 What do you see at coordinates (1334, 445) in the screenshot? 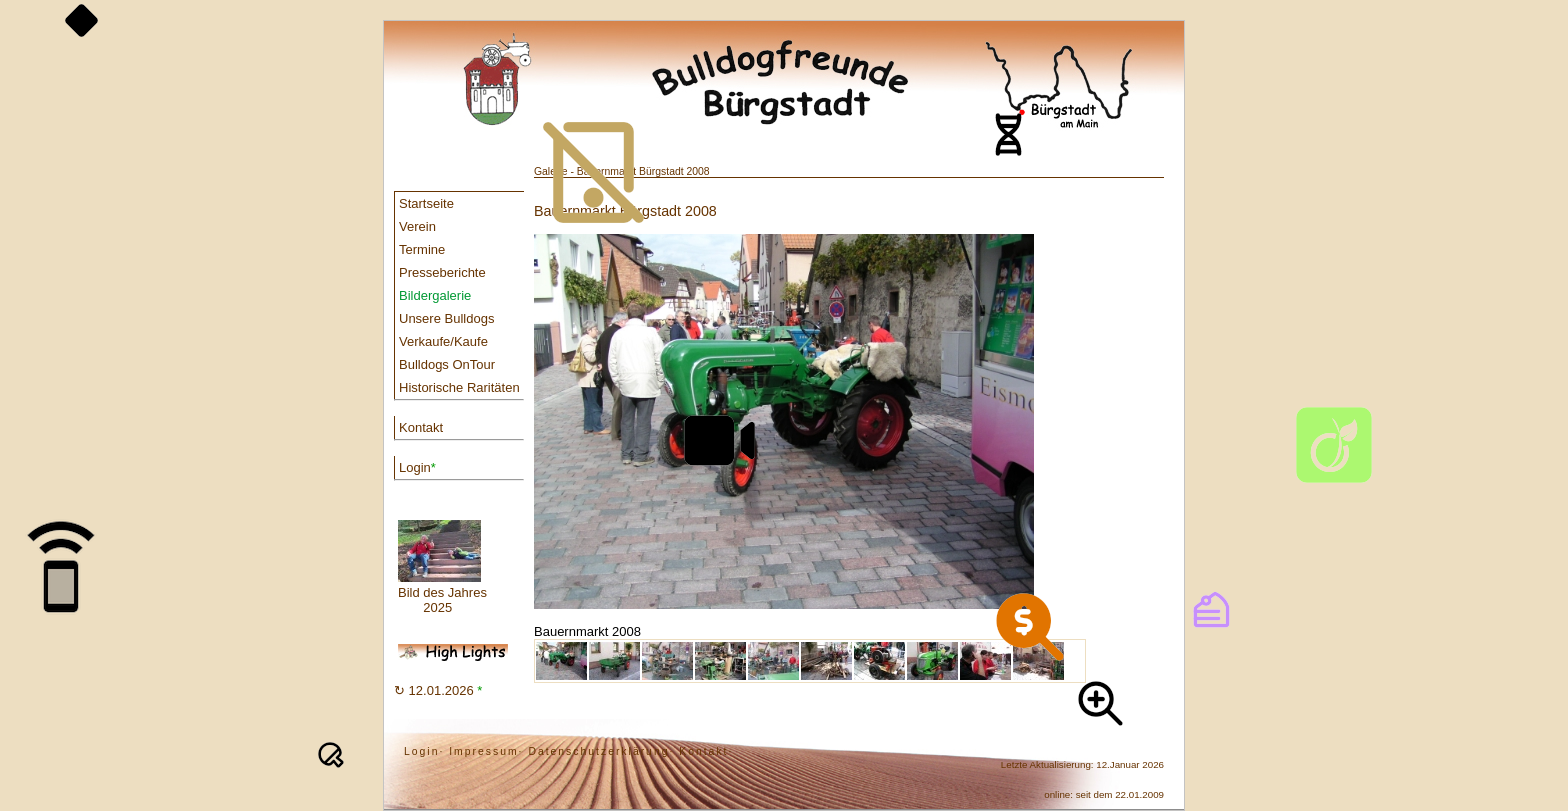
I see `open viadeo professional networking app` at bounding box center [1334, 445].